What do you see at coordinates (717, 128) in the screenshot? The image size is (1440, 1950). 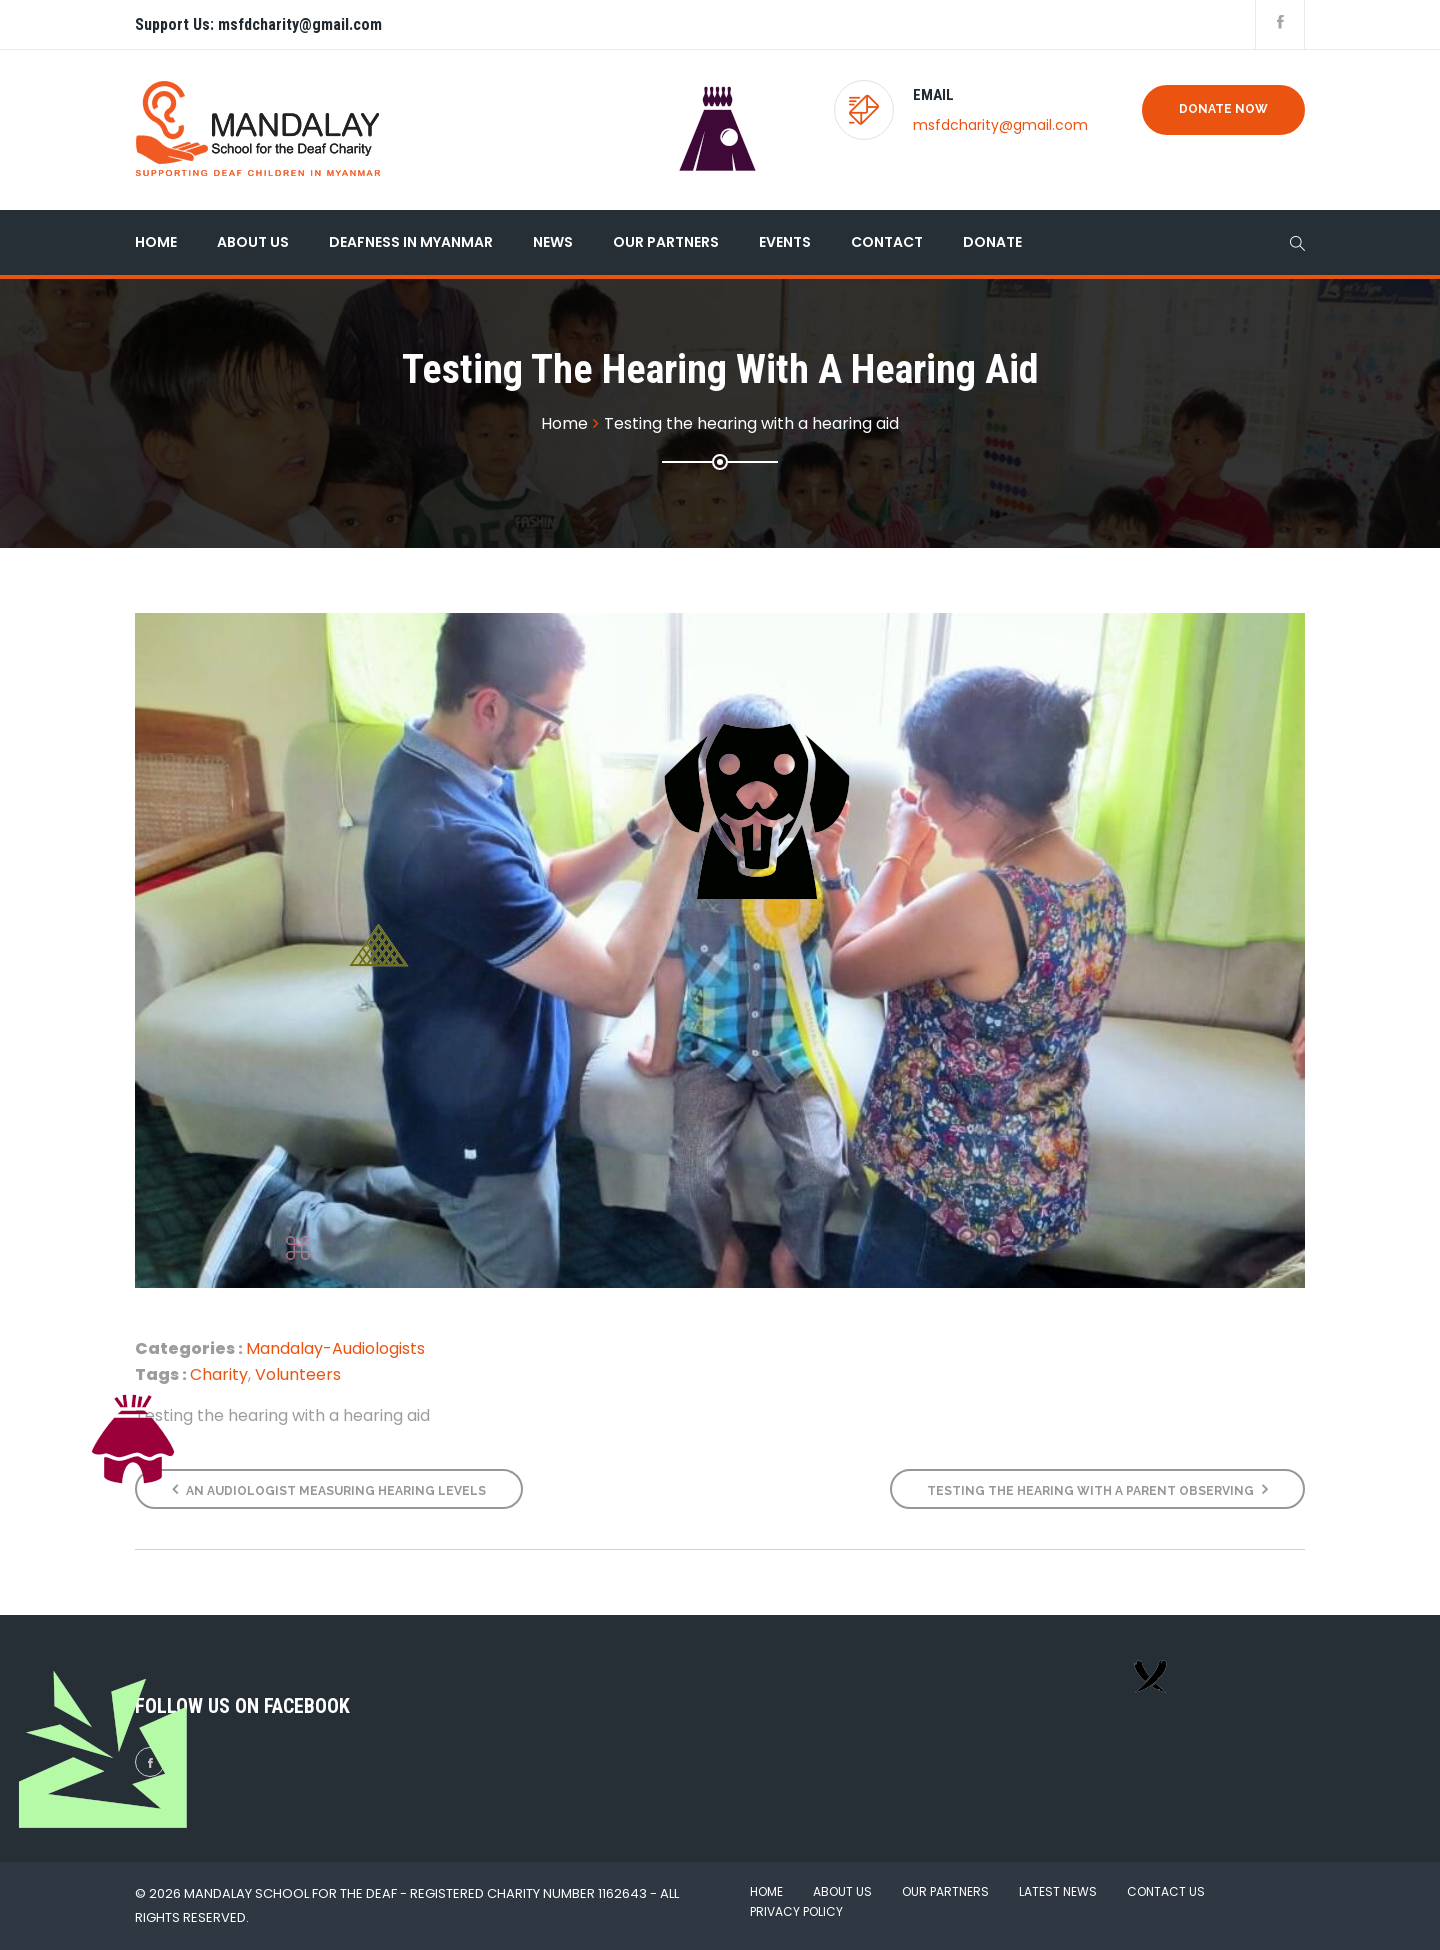 I see `access bowling alley locations or games` at bounding box center [717, 128].